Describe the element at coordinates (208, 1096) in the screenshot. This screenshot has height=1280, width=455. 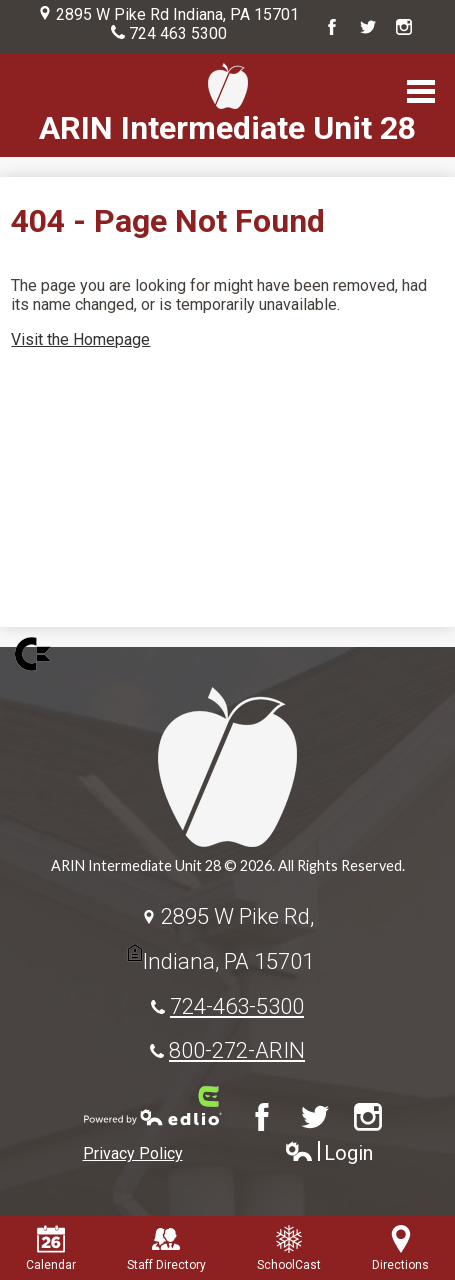
I see `coding ninjas brand logo` at that location.